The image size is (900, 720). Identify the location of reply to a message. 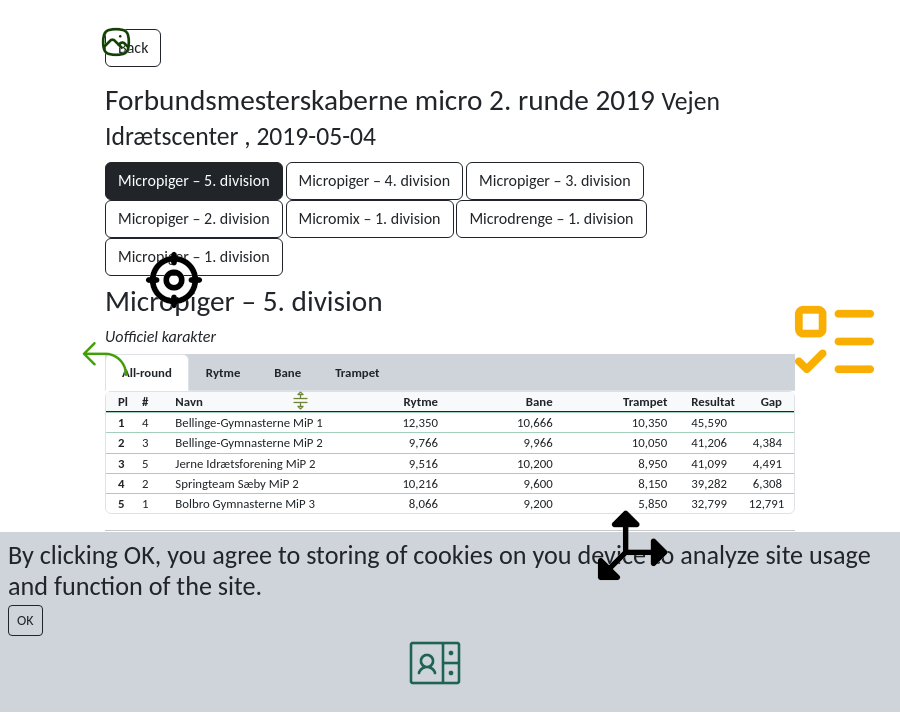
(105, 359).